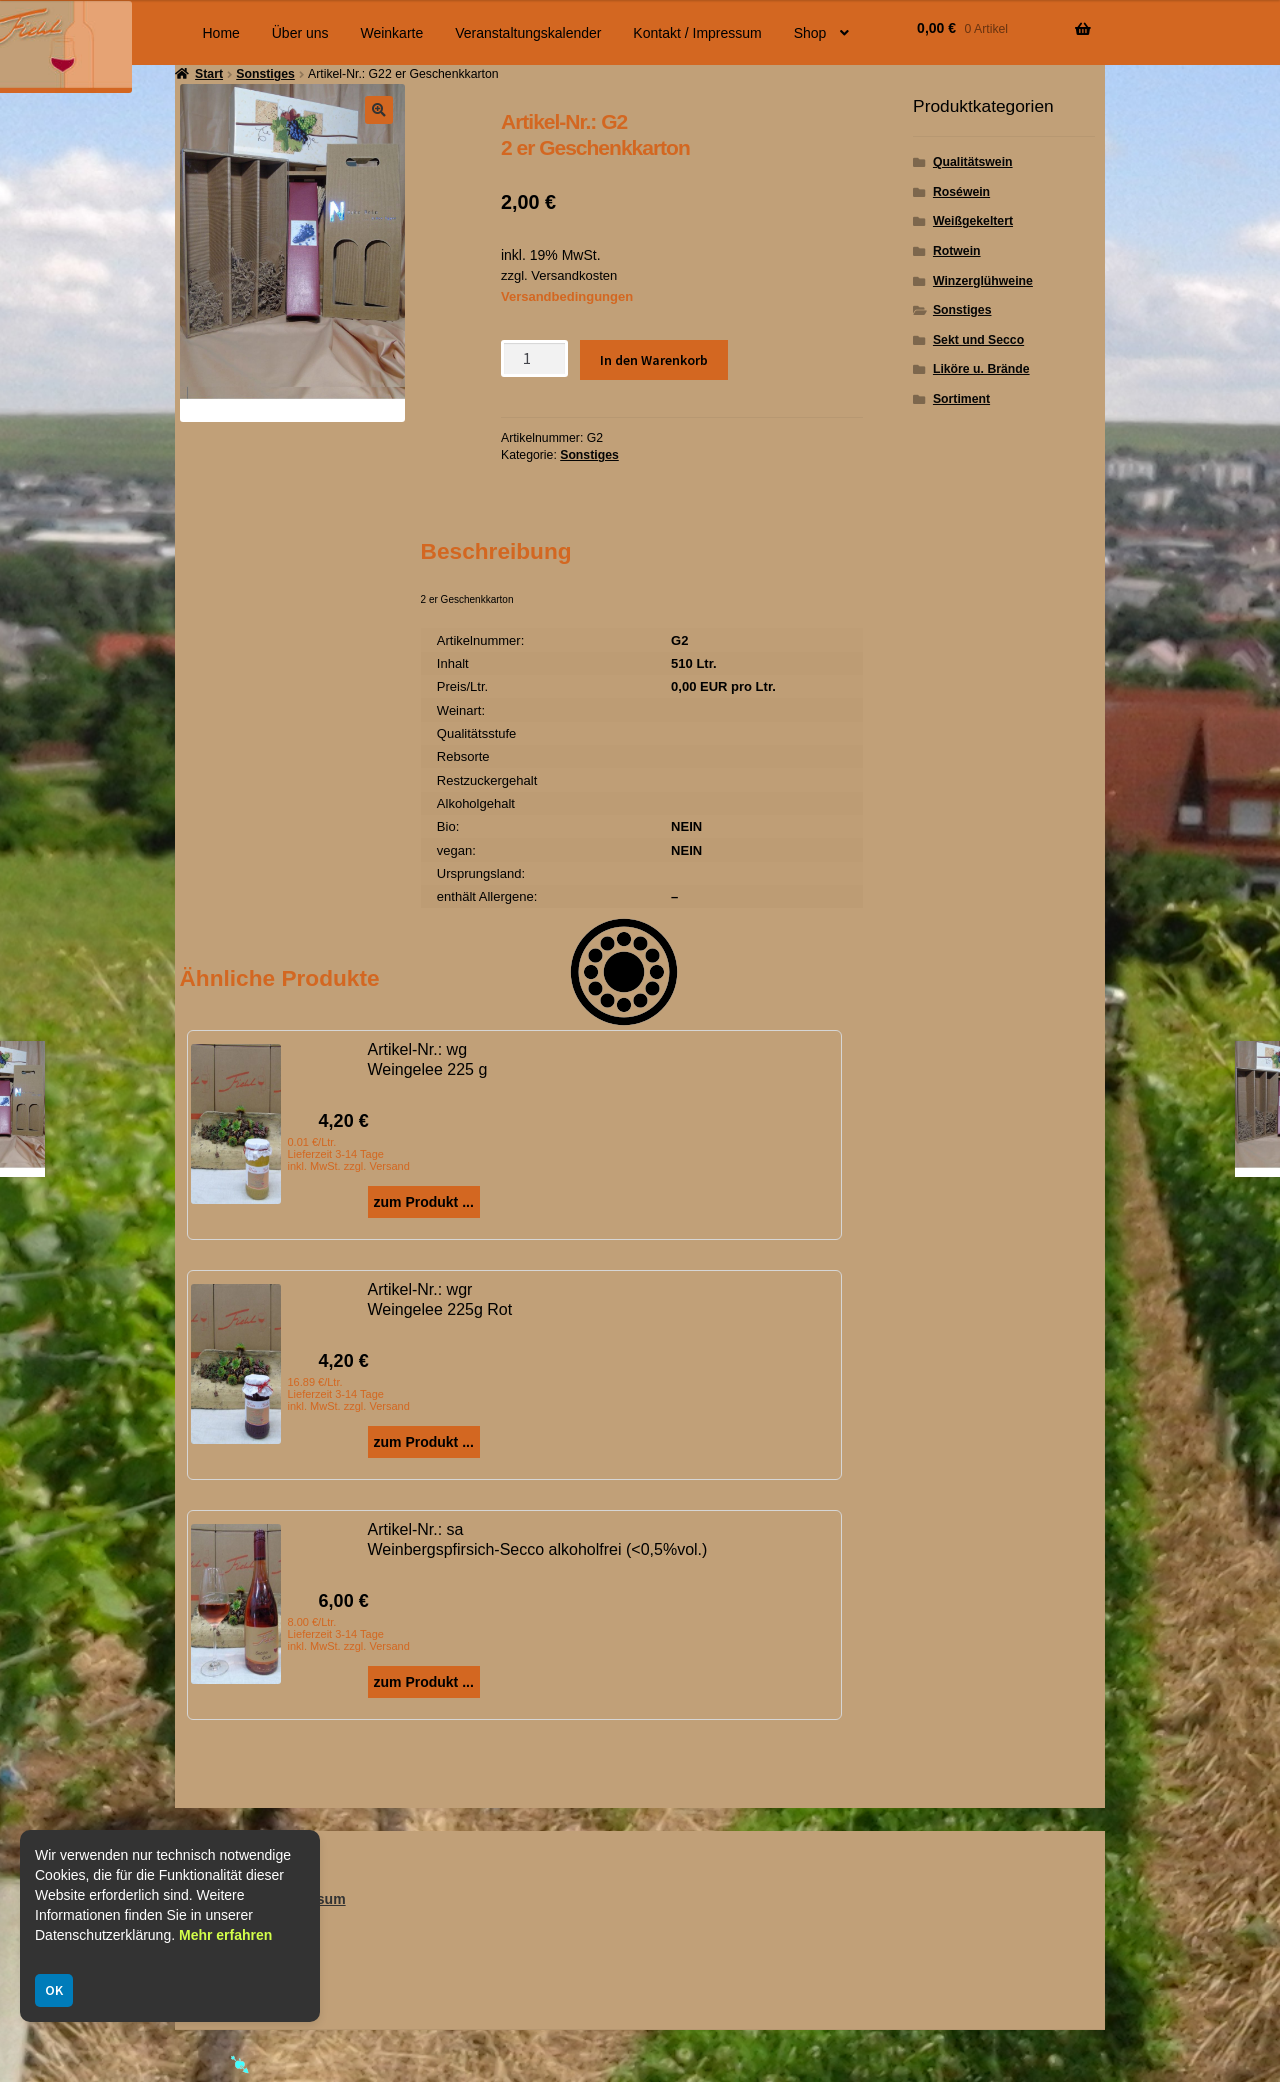 The width and height of the screenshot is (1280, 2082). Describe the element at coordinates (624, 972) in the screenshot. I see `rotary dial or vintage phone interface` at that location.